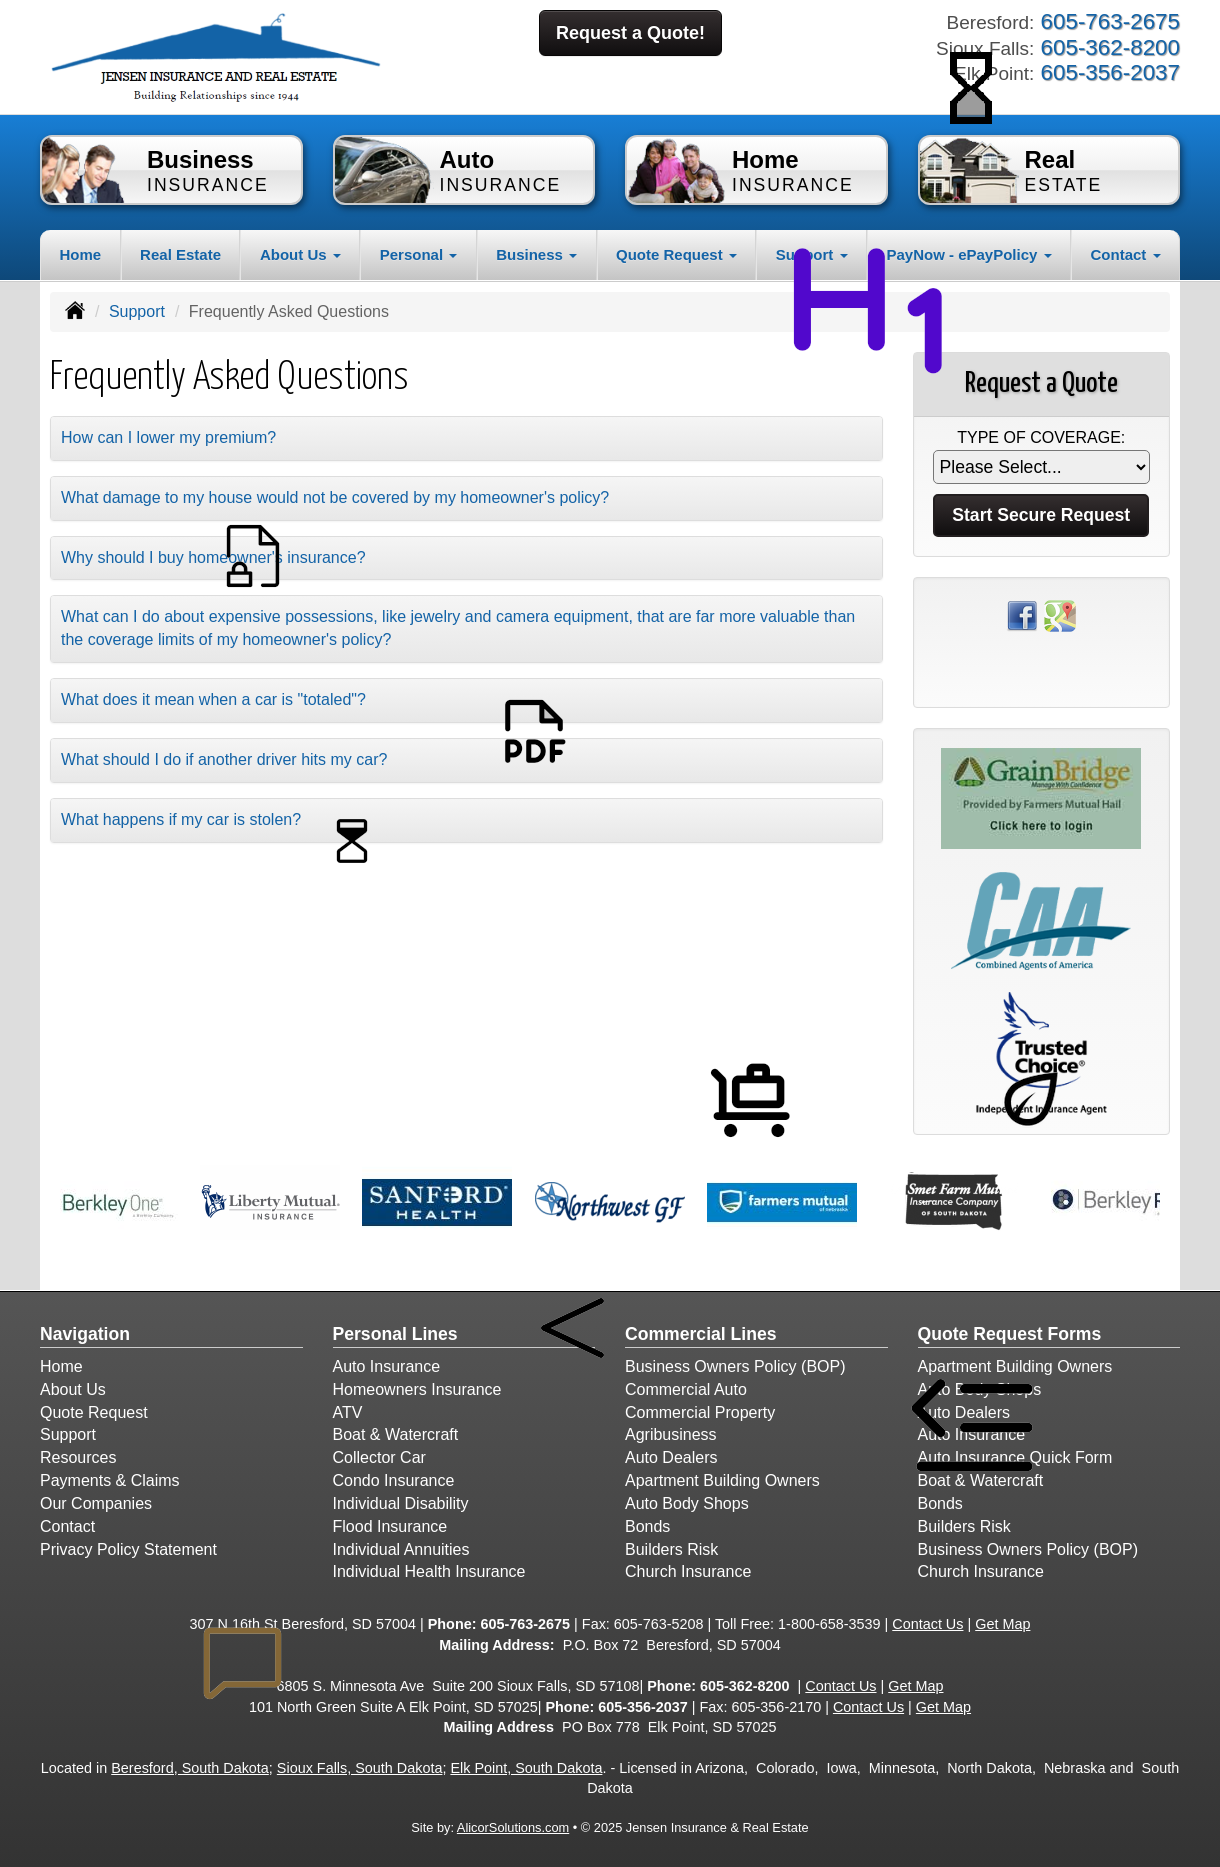 The width and height of the screenshot is (1220, 1867). What do you see at coordinates (242, 1657) in the screenshot?
I see `open chat or messaging` at bounding box center [242, 1657].